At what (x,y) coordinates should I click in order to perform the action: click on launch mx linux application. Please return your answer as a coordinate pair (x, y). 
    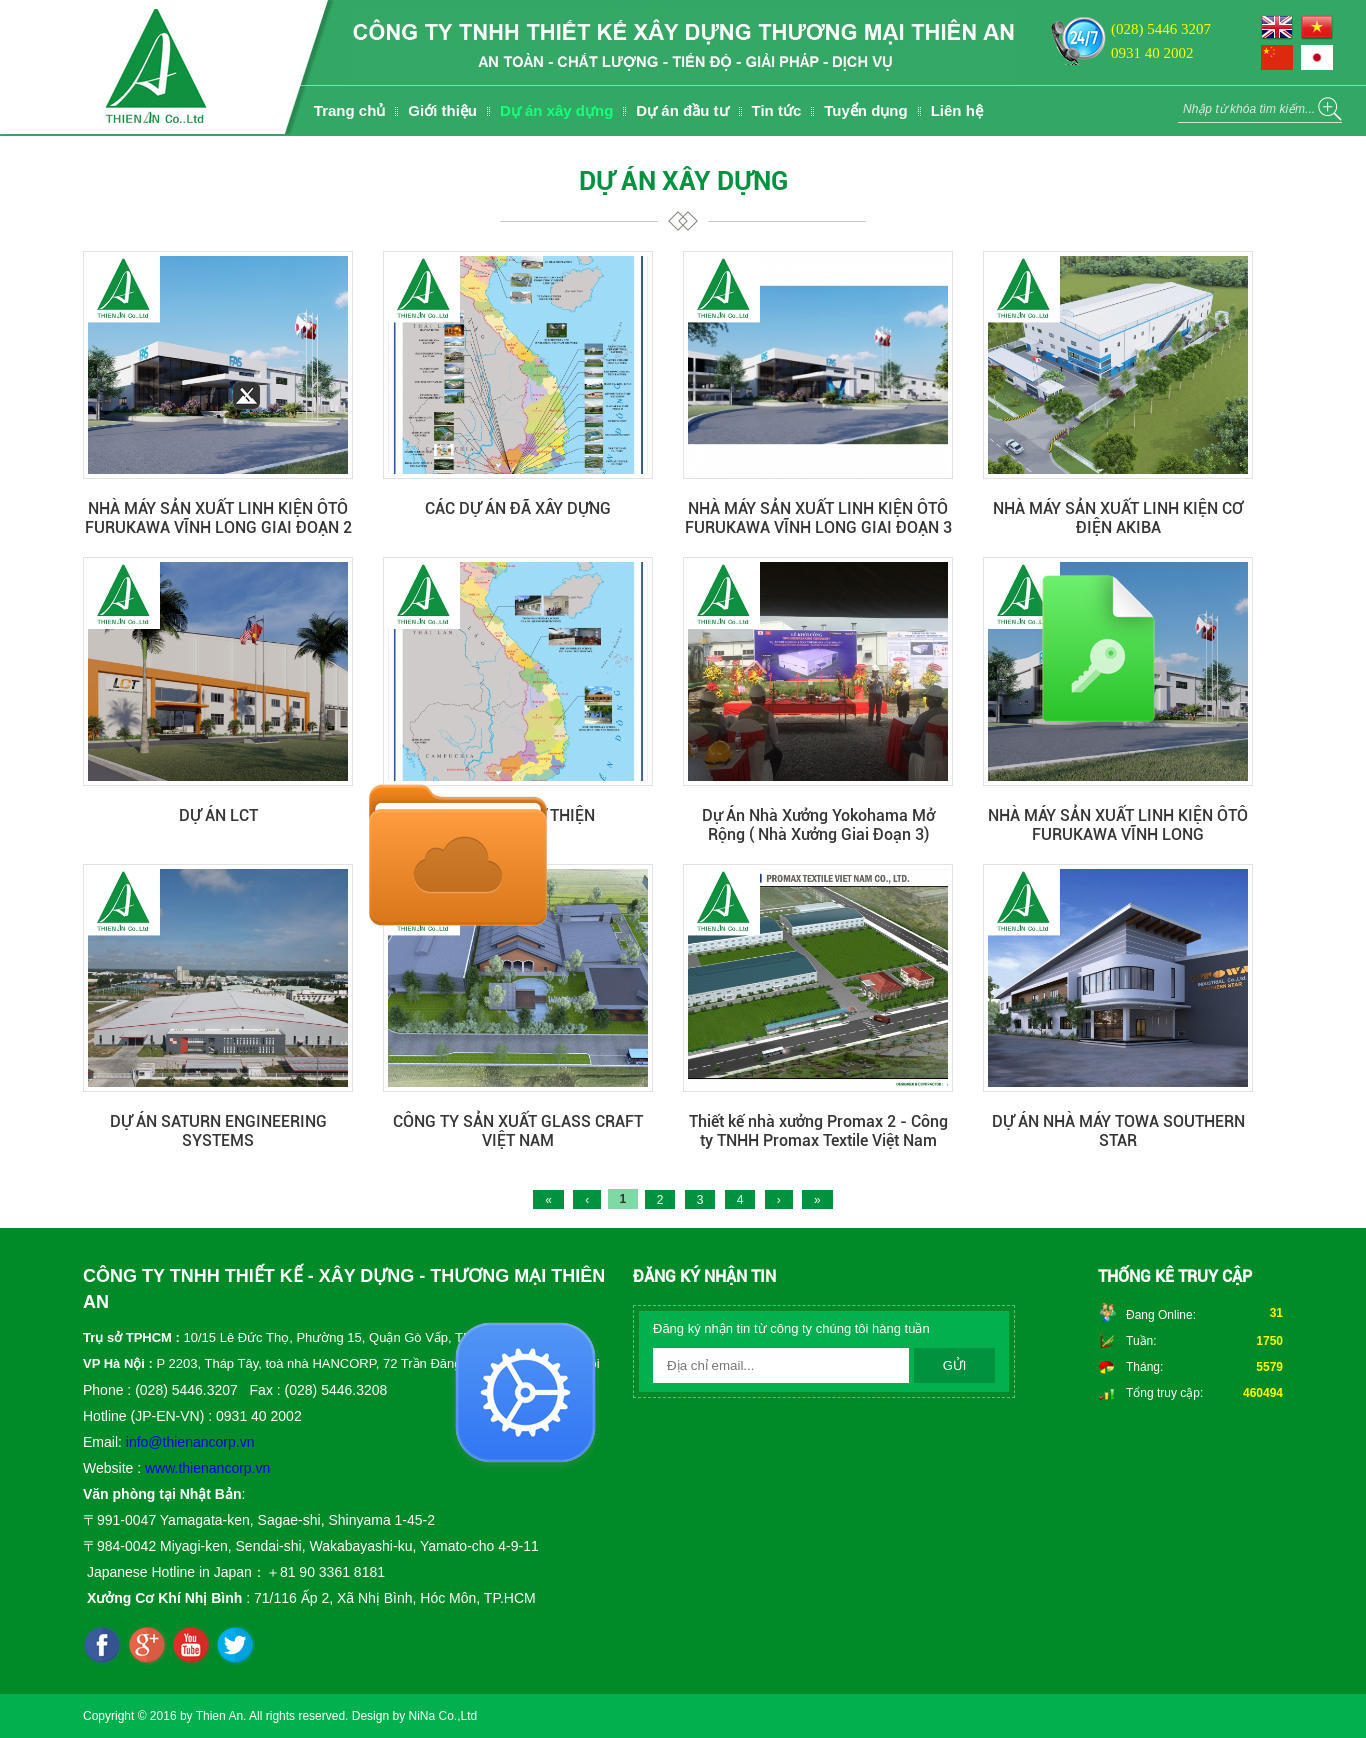
    Looking at the image, I should click on (246, 395).